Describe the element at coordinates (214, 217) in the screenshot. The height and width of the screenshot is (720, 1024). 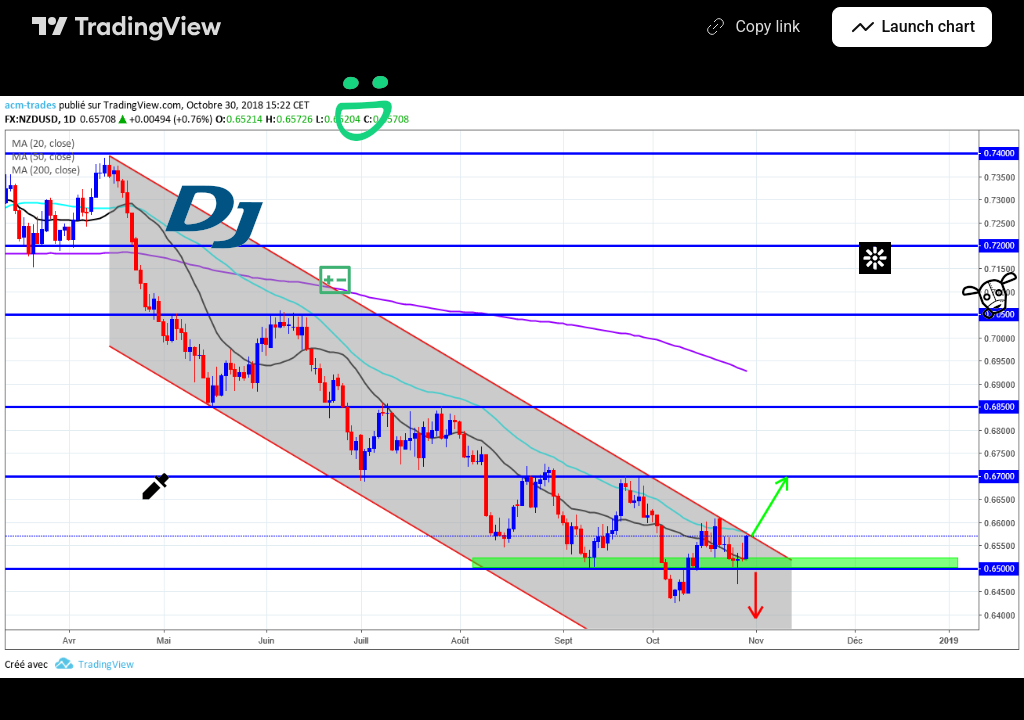
I see `pioneer dj brand logo` at that location.